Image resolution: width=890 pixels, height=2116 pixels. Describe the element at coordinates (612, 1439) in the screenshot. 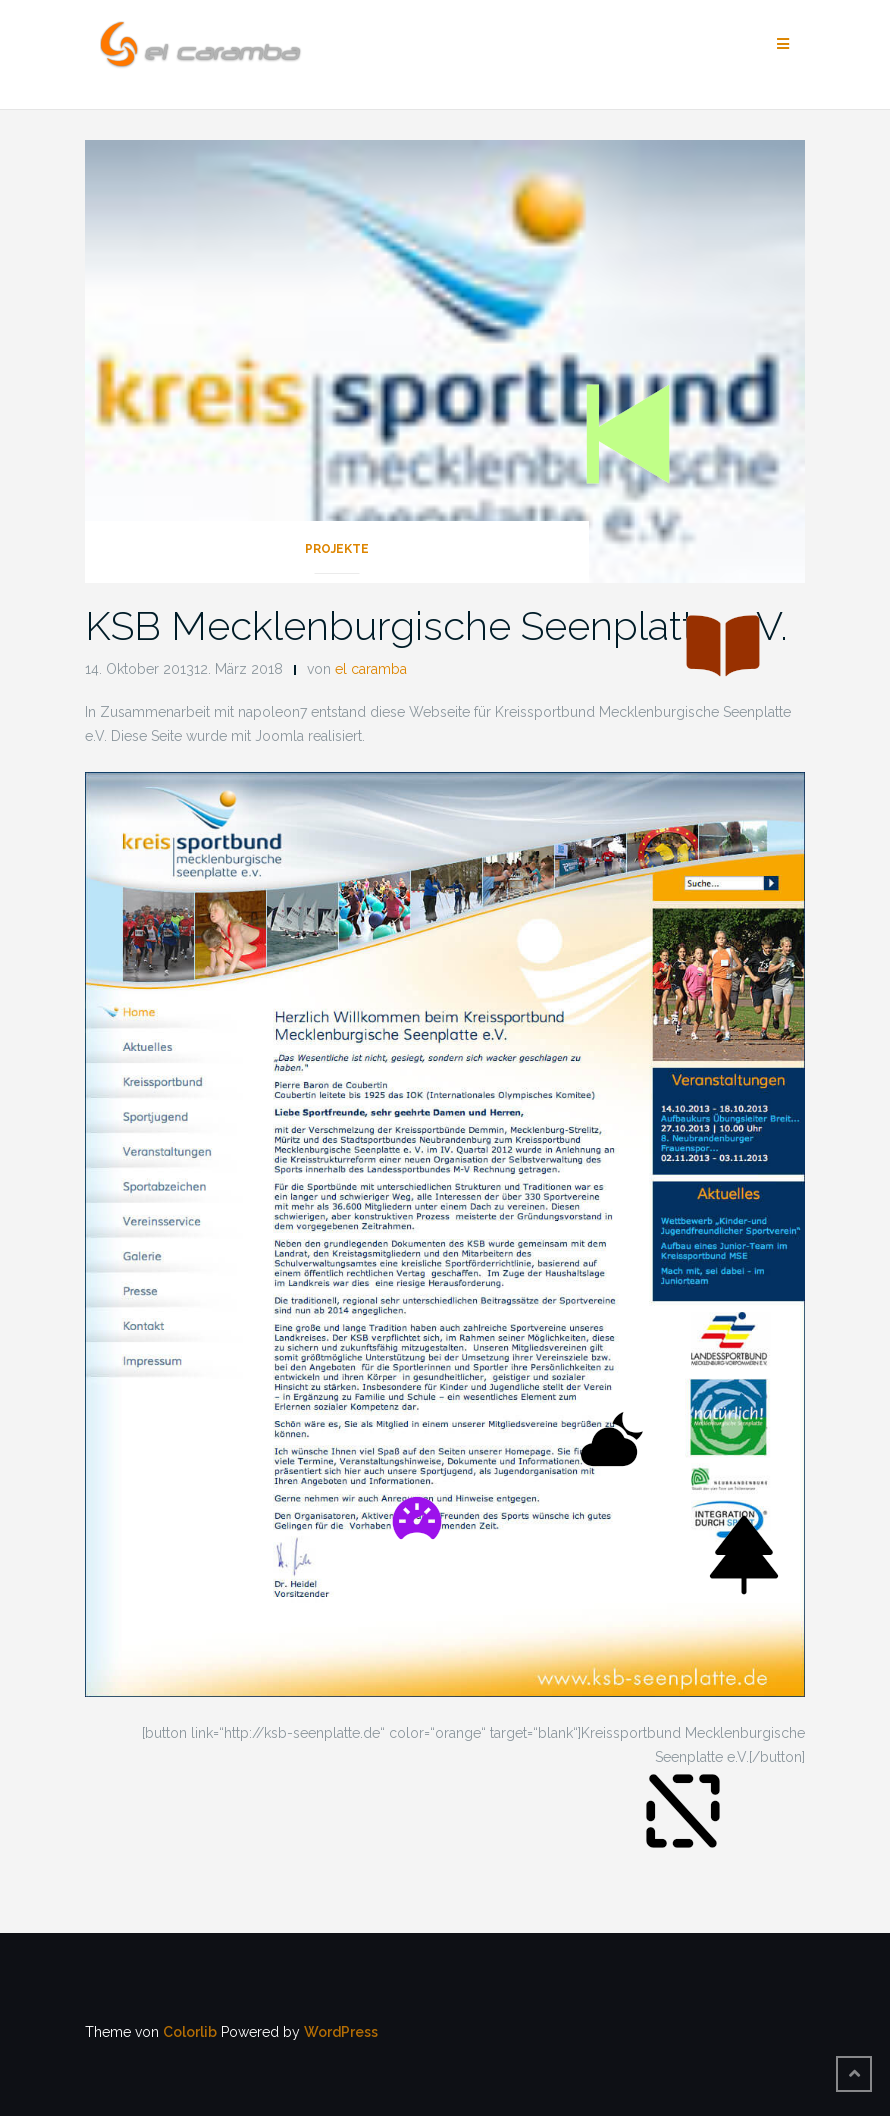

I see `indicates cloudy night weather conditions` at that location.